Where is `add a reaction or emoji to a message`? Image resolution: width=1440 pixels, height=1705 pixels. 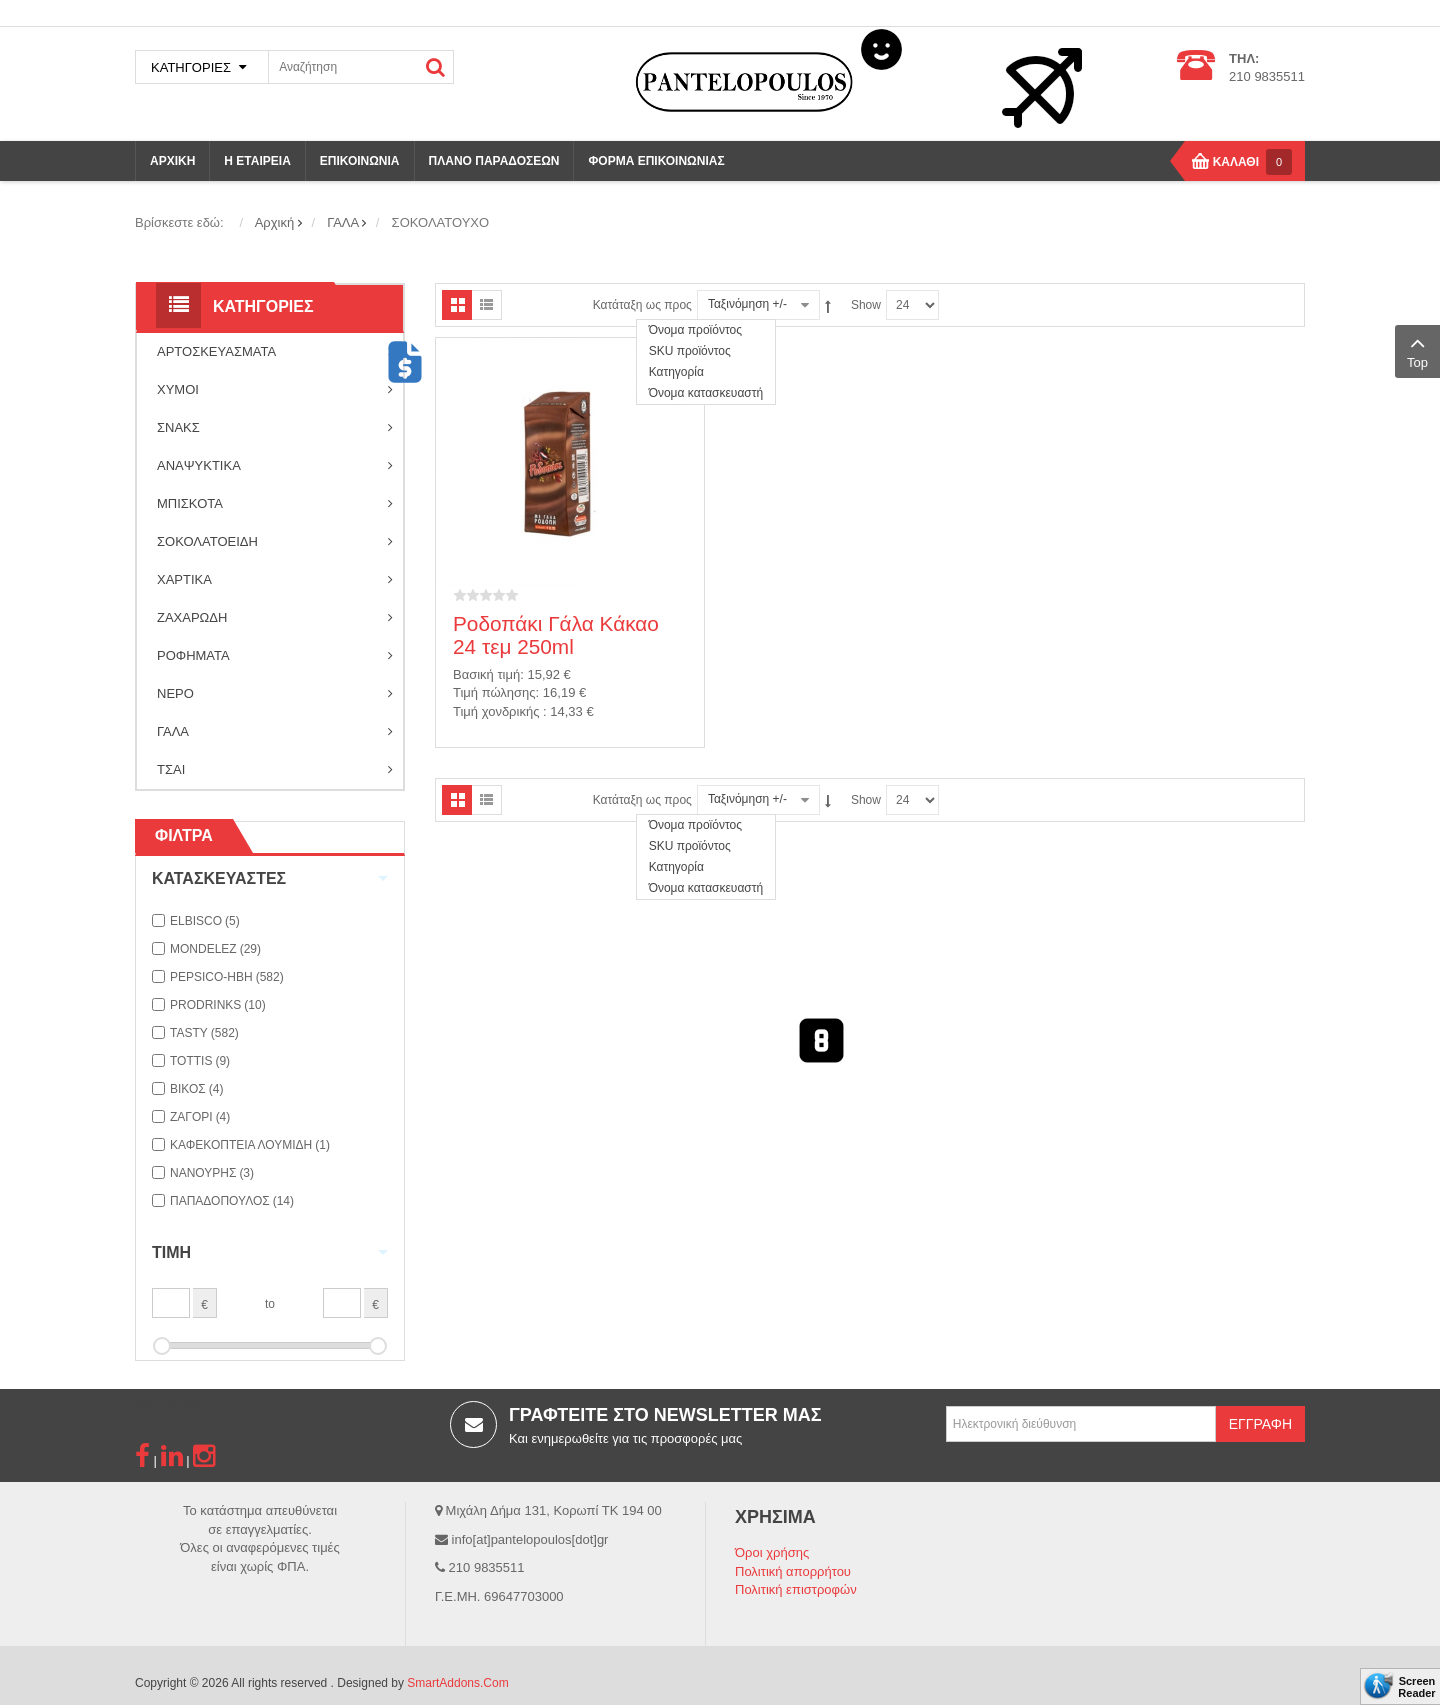
add a reaction or emoji to a message is located at coordinates (881, 49).